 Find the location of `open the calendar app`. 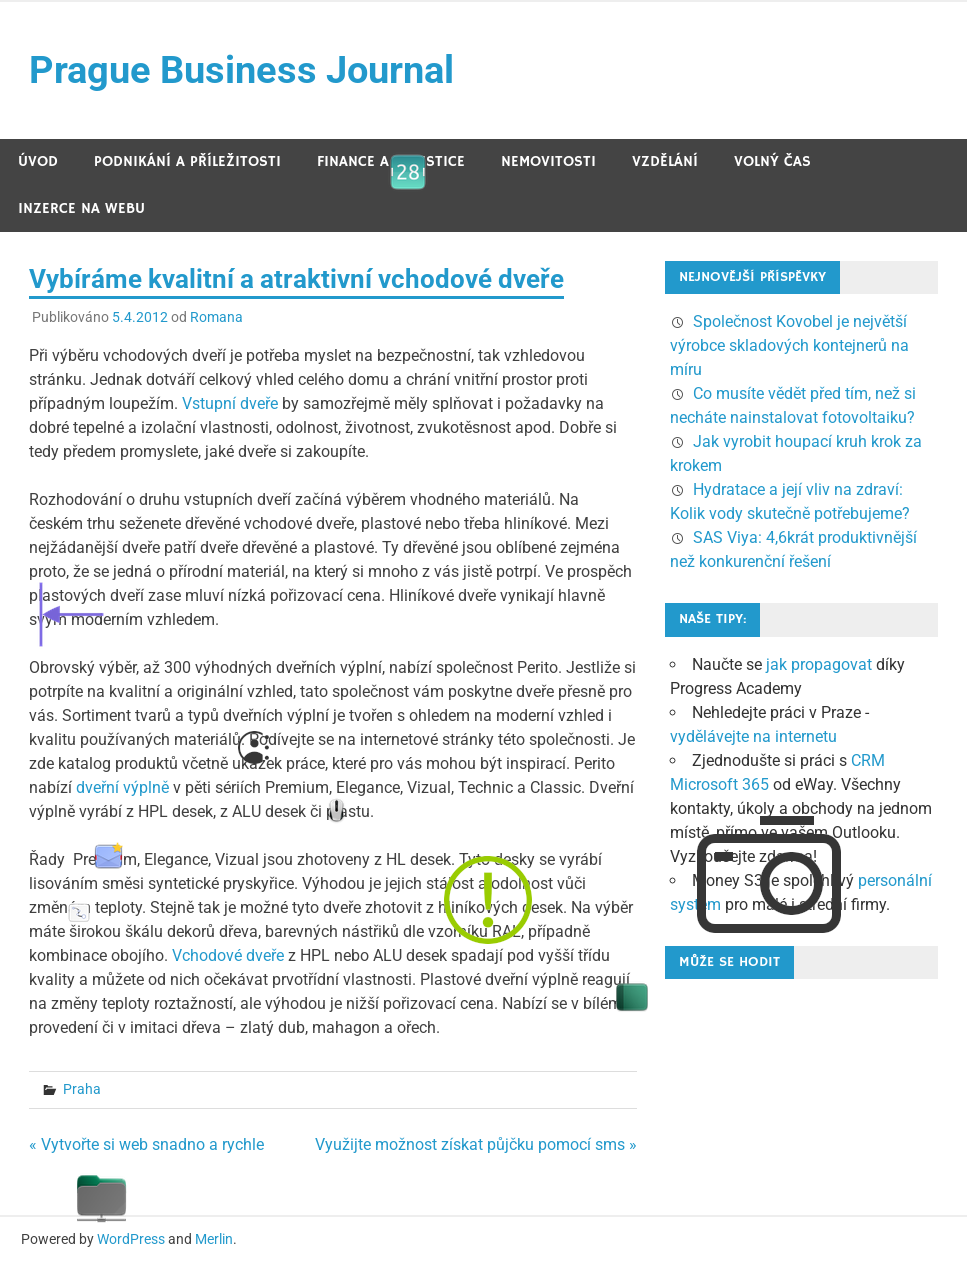

open the calendar app is located at coordinates (408, 172).